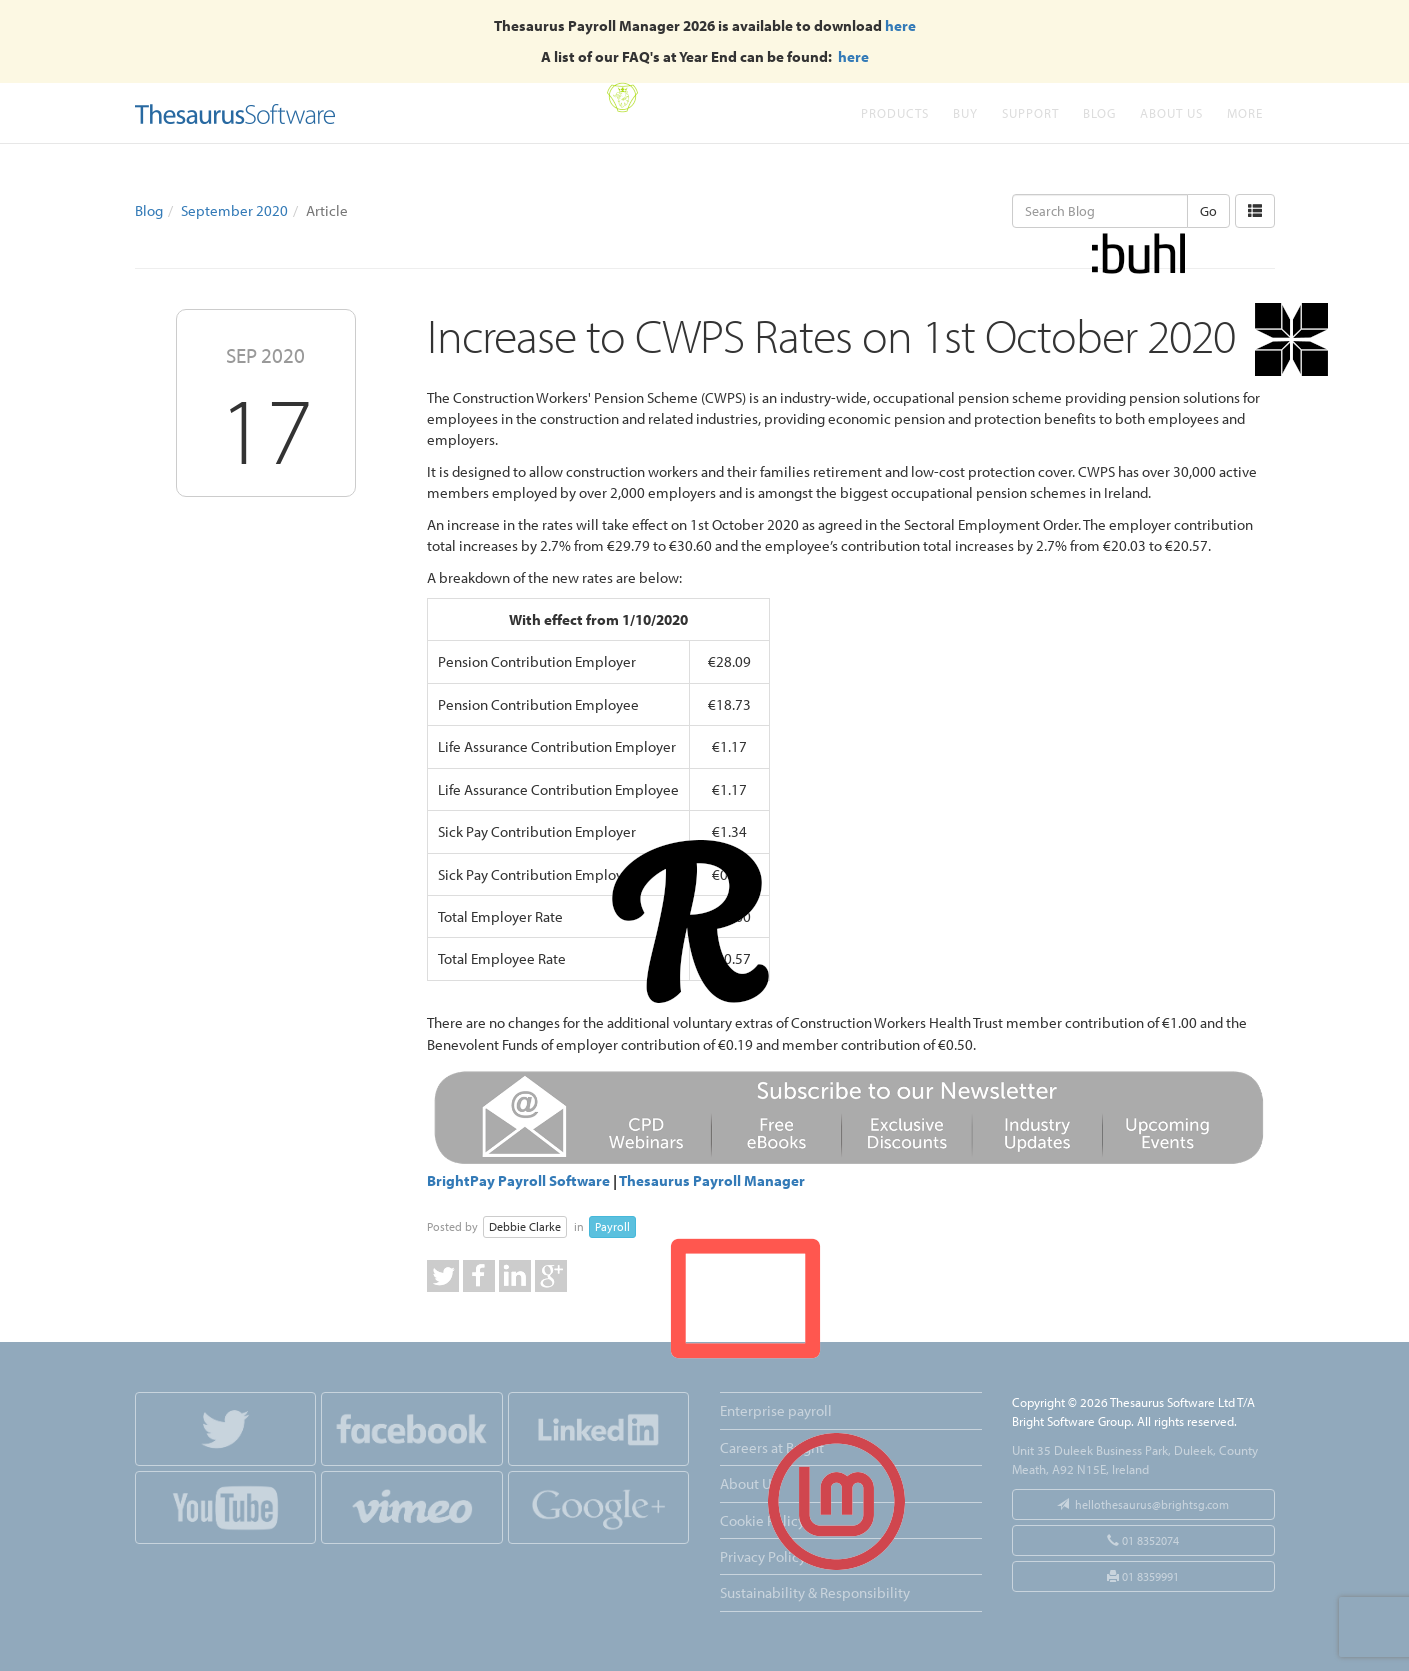 The width and height of the screenshot is (1409, 1671). Describe the element at coordinates (622, 97) in the screenshot. I see `scania brand logo` at that location.